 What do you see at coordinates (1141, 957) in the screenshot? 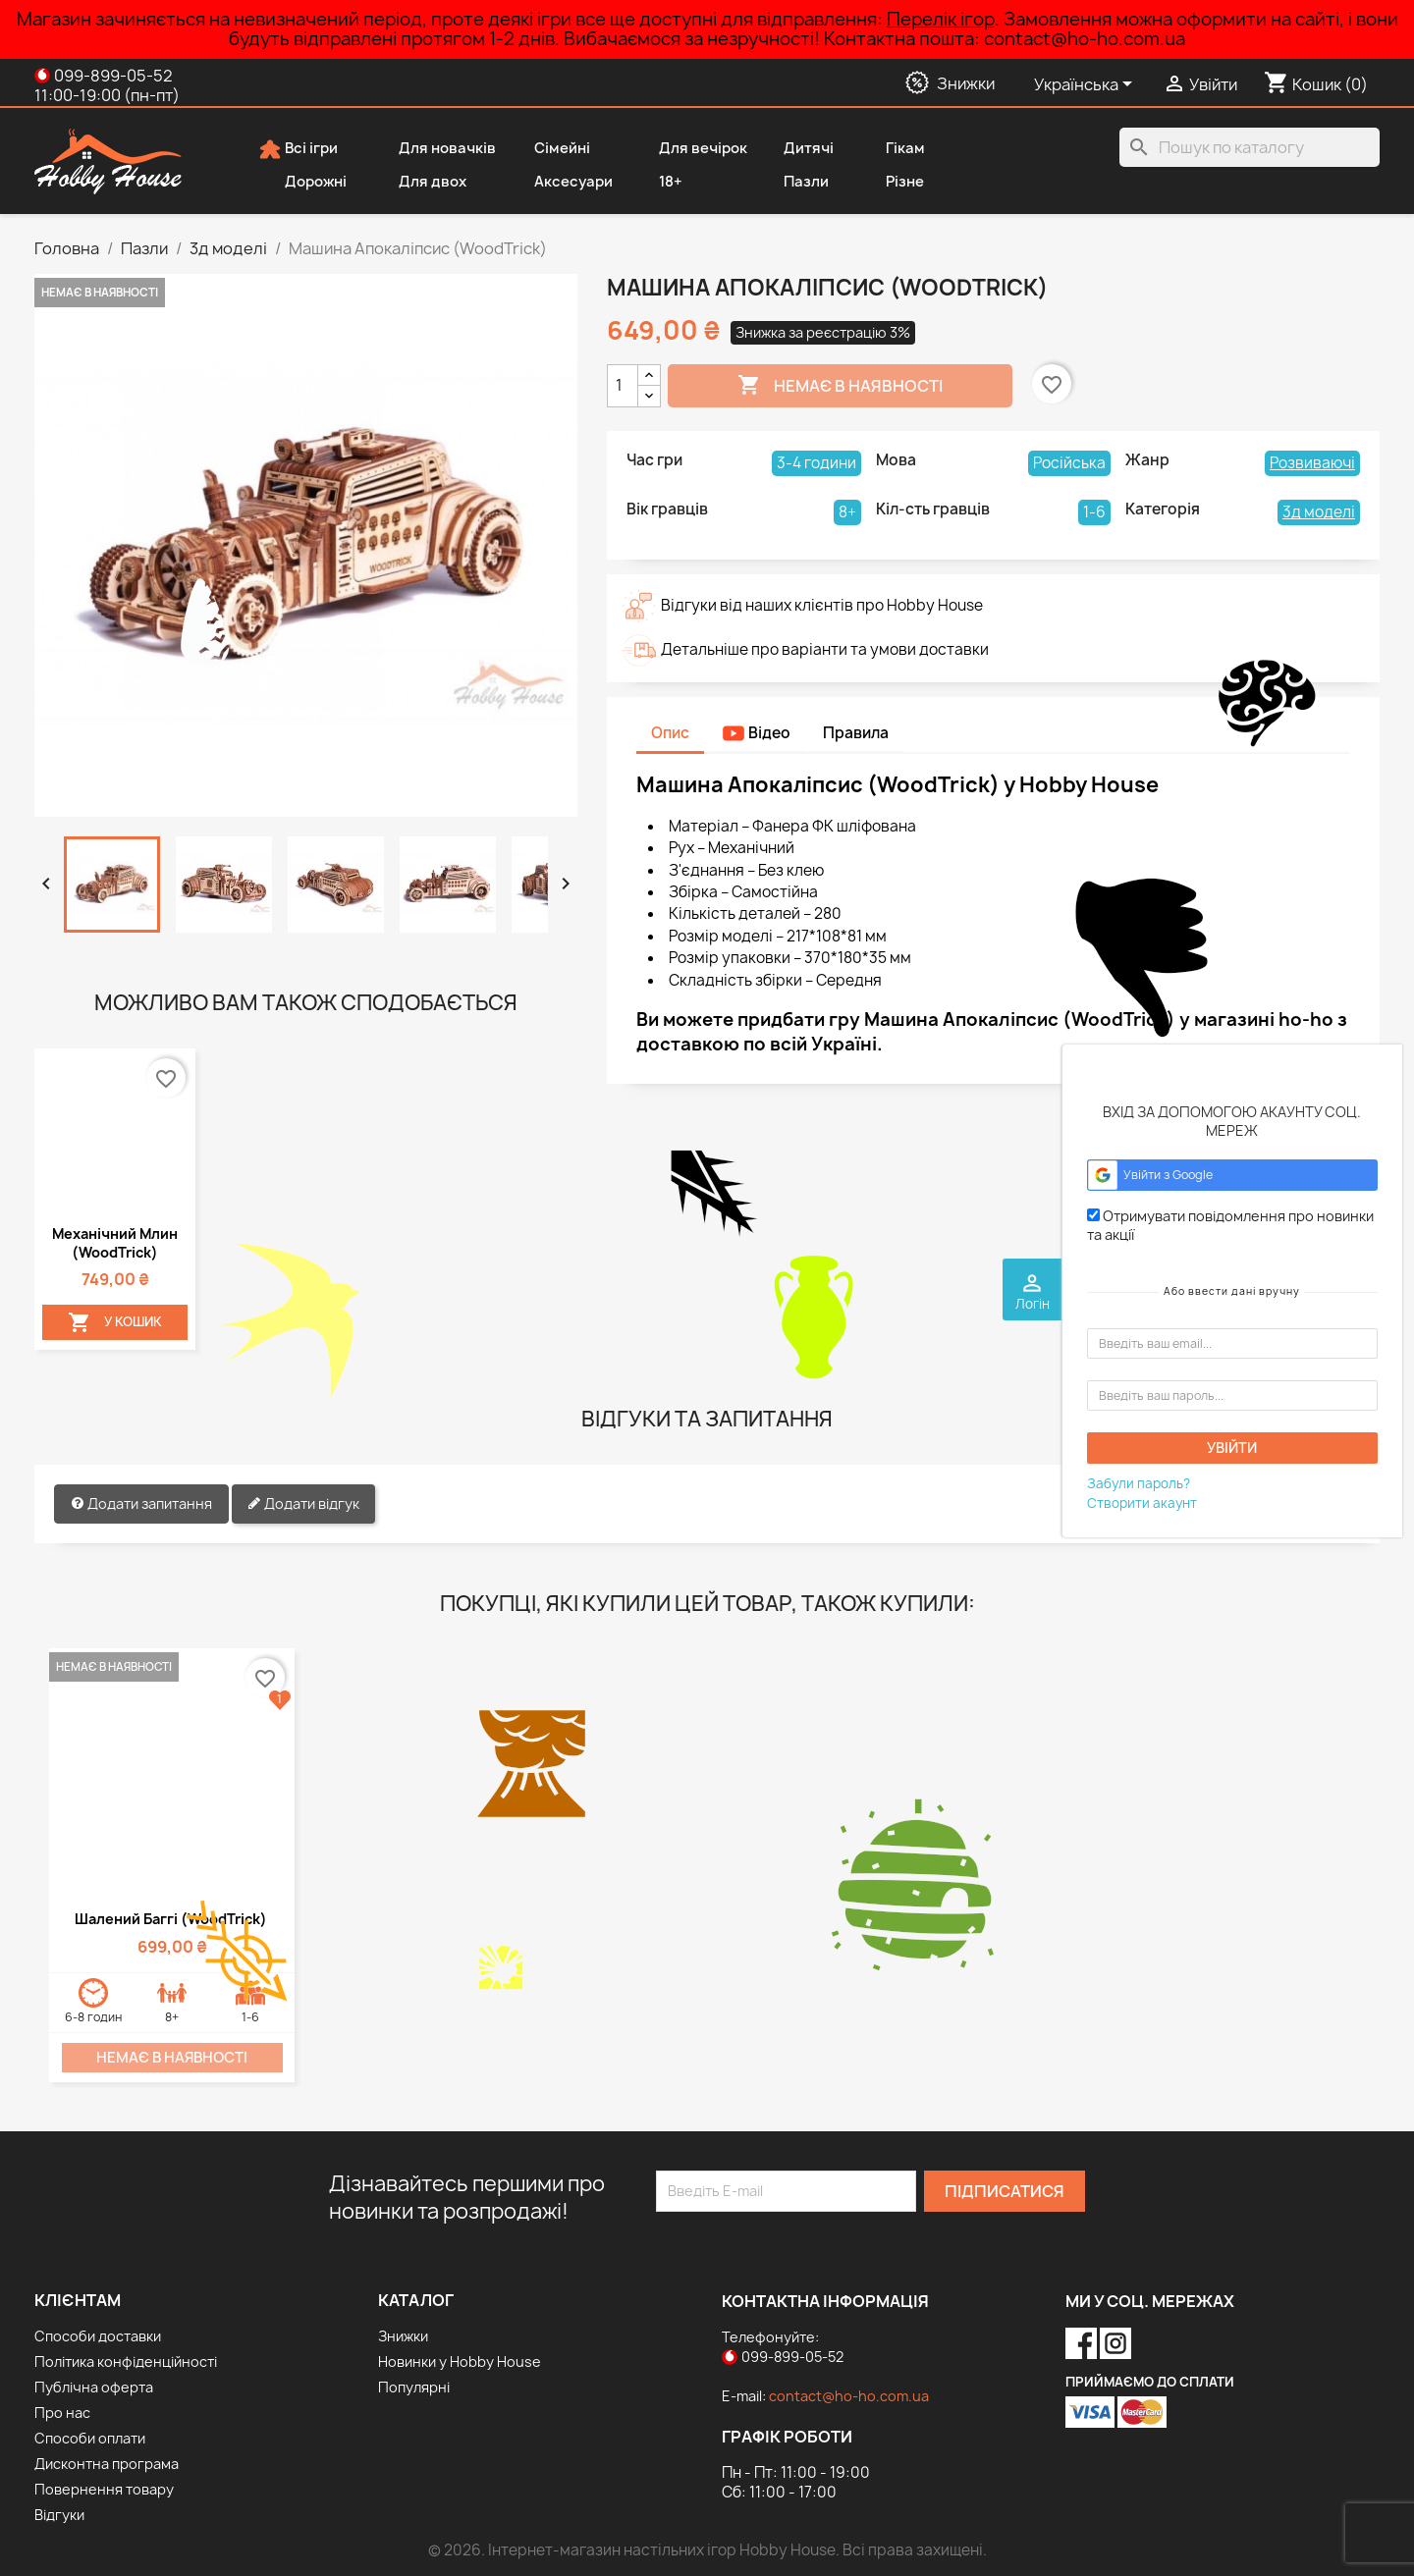
I see `dislike or downvote content` at bounding box center [1141, 957].